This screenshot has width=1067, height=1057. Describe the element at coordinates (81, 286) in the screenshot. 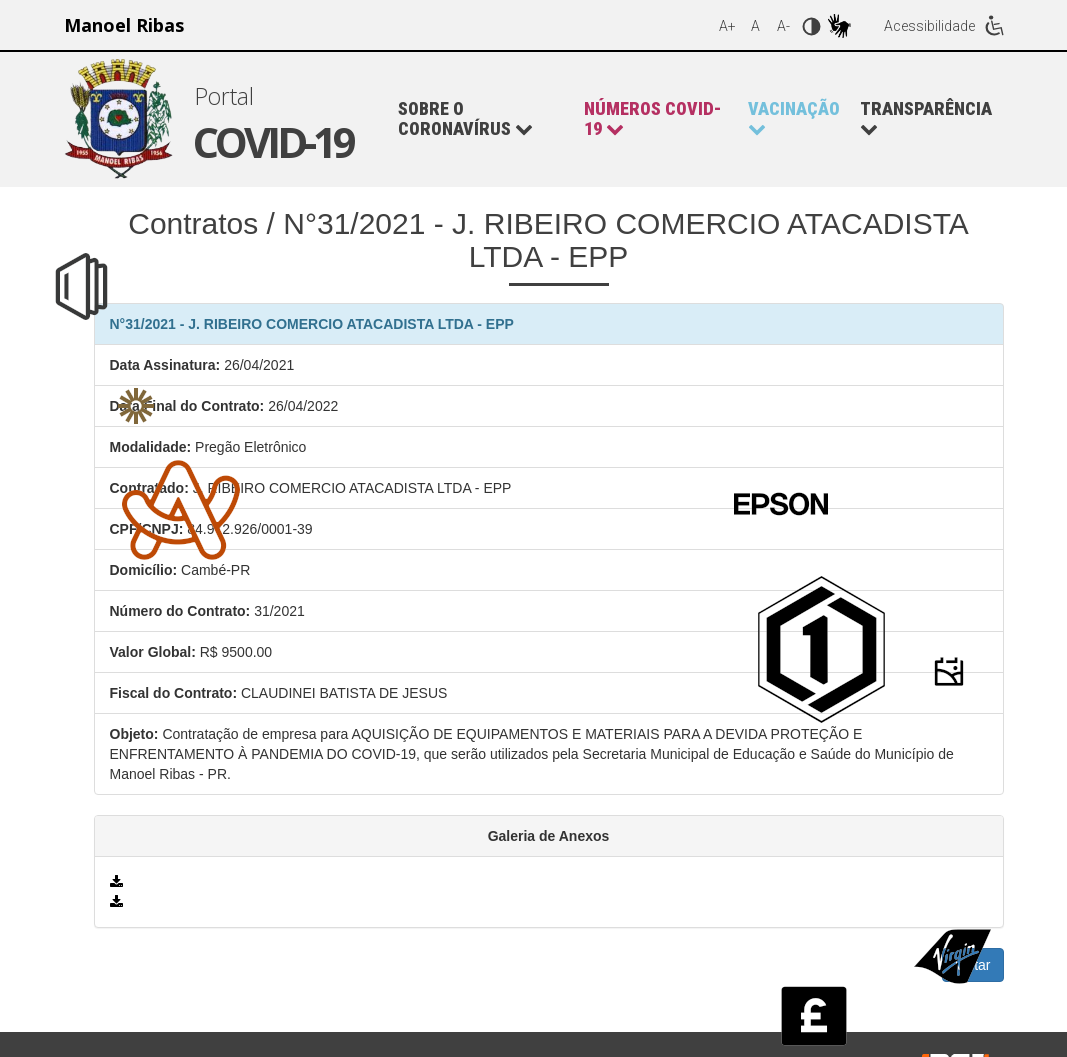

I see `open outline knowledge base app` at that location.